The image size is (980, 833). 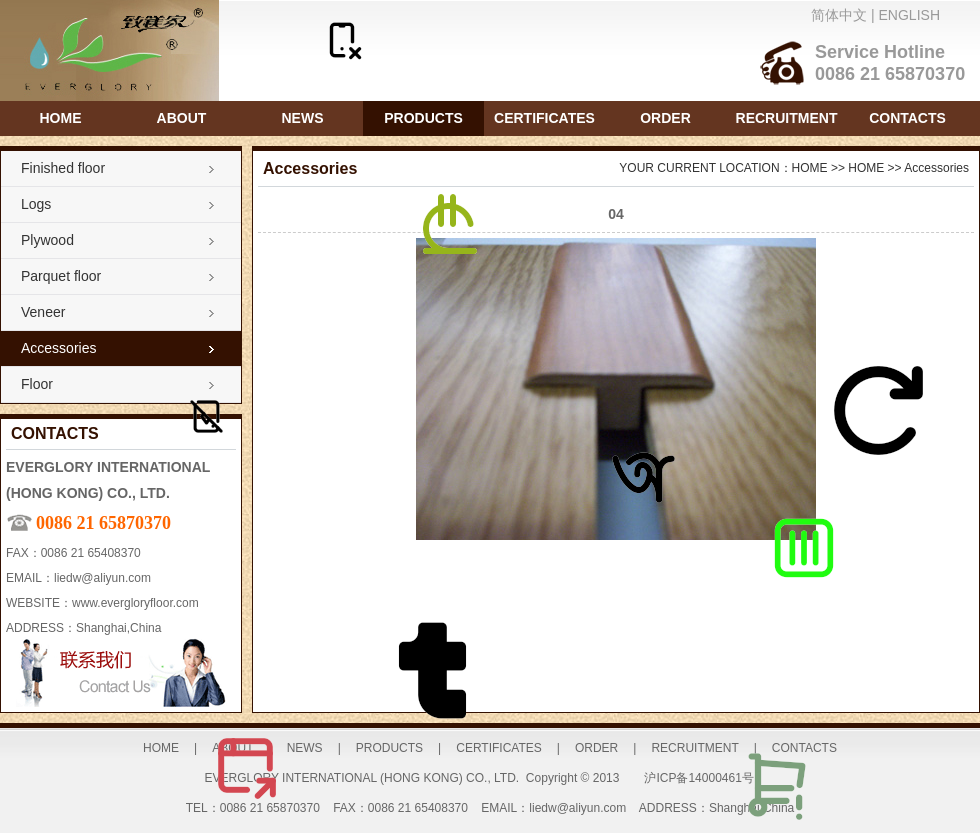 I want to click on laundry care instruction for drip drying, so click(x=804, y=548).